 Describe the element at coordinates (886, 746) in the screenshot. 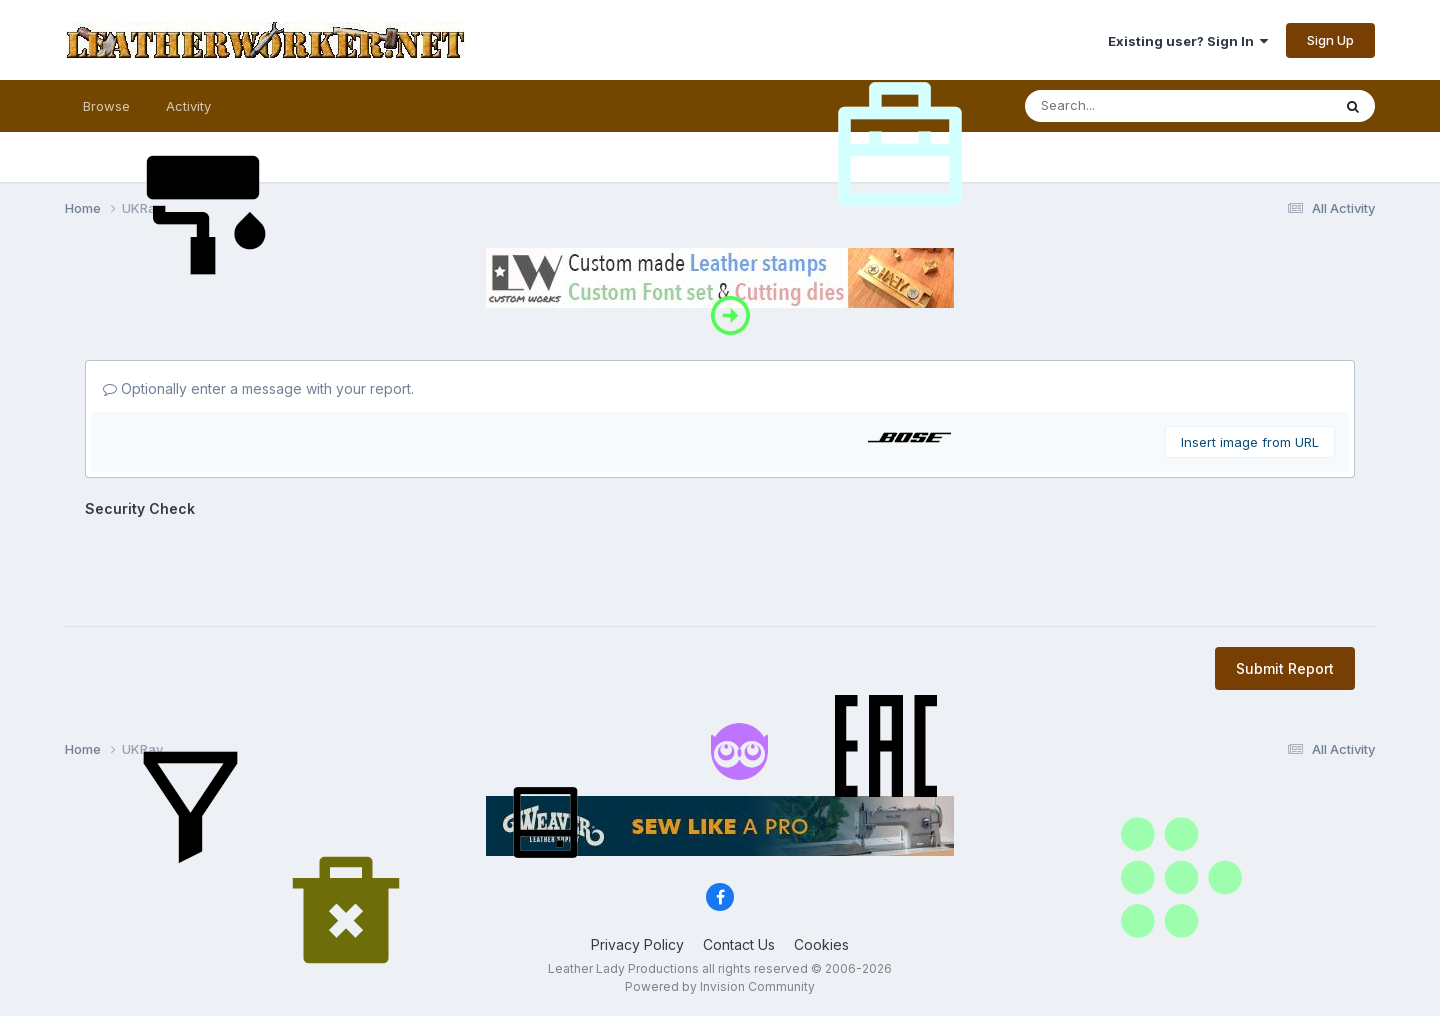

I see `EAC (Eurasian Conformity) certification mark` at that location.